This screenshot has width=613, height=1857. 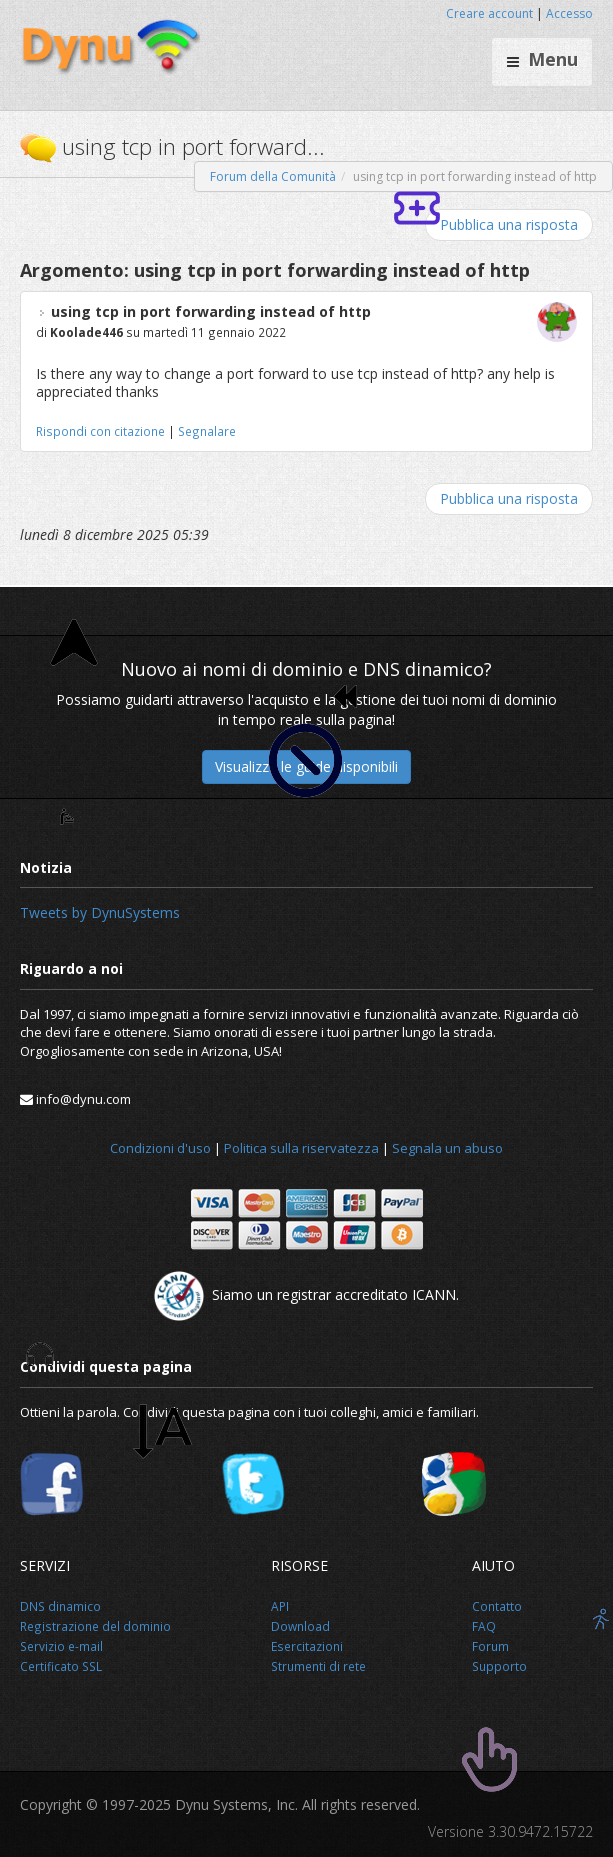 I want to click on add a new ticket or pass, so click(x=417, y=208).